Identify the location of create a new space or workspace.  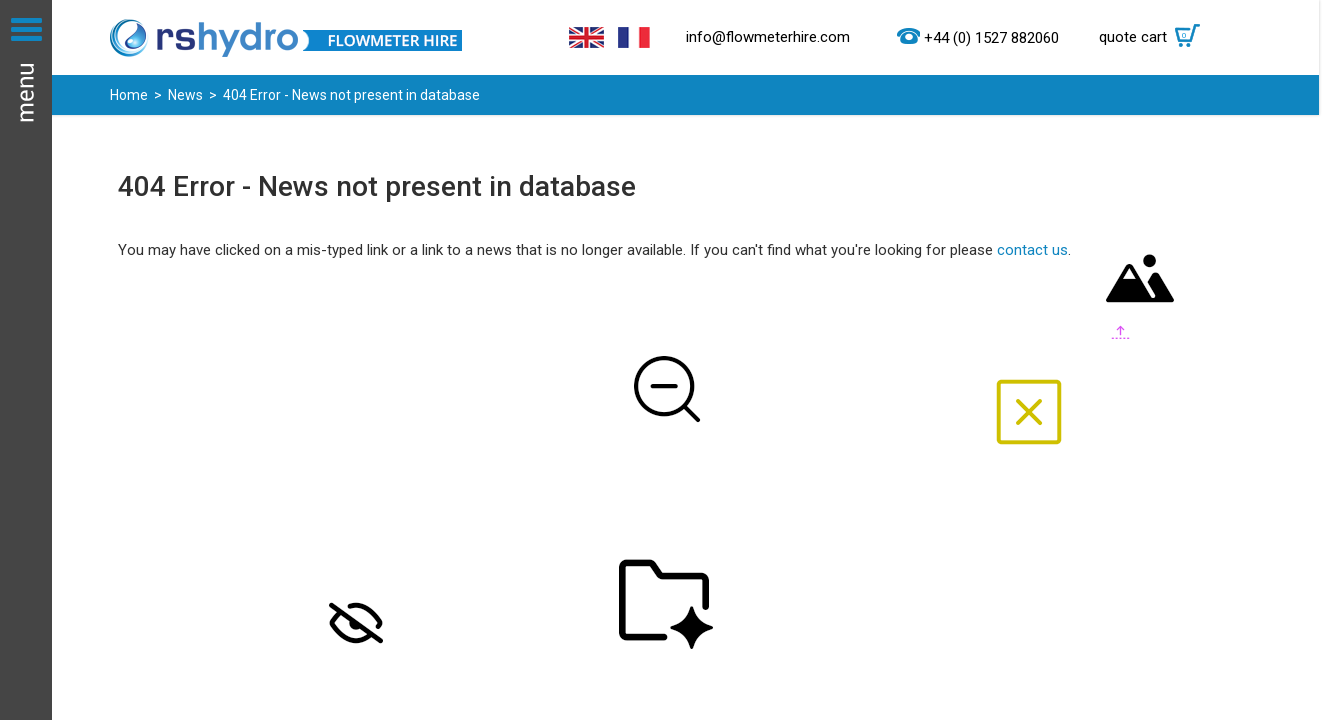
(664, 600).